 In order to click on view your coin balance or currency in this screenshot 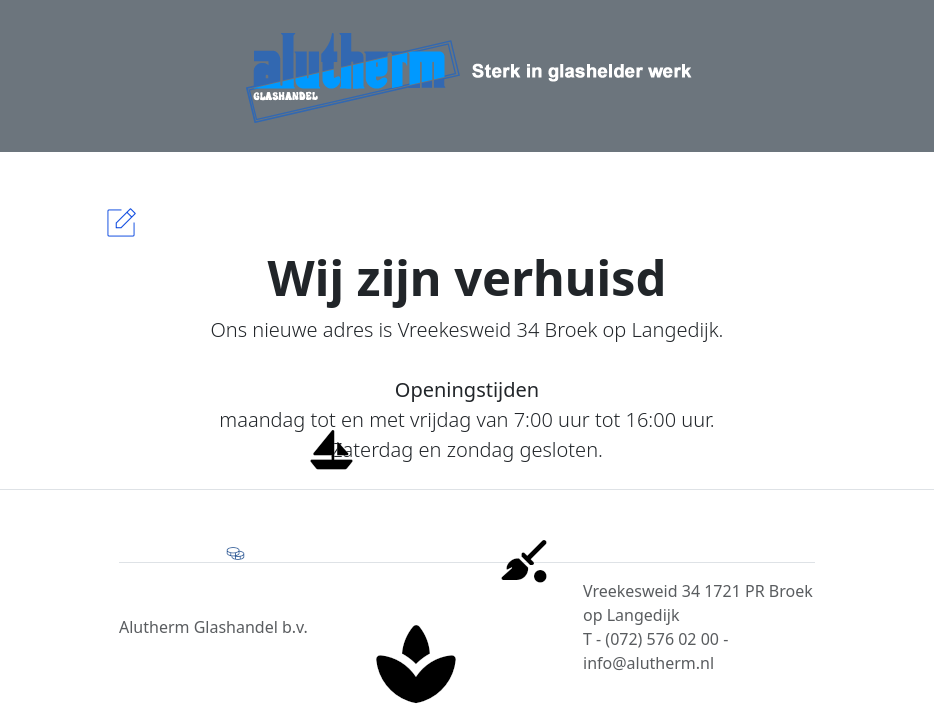, I will do `click(235, 553)`.